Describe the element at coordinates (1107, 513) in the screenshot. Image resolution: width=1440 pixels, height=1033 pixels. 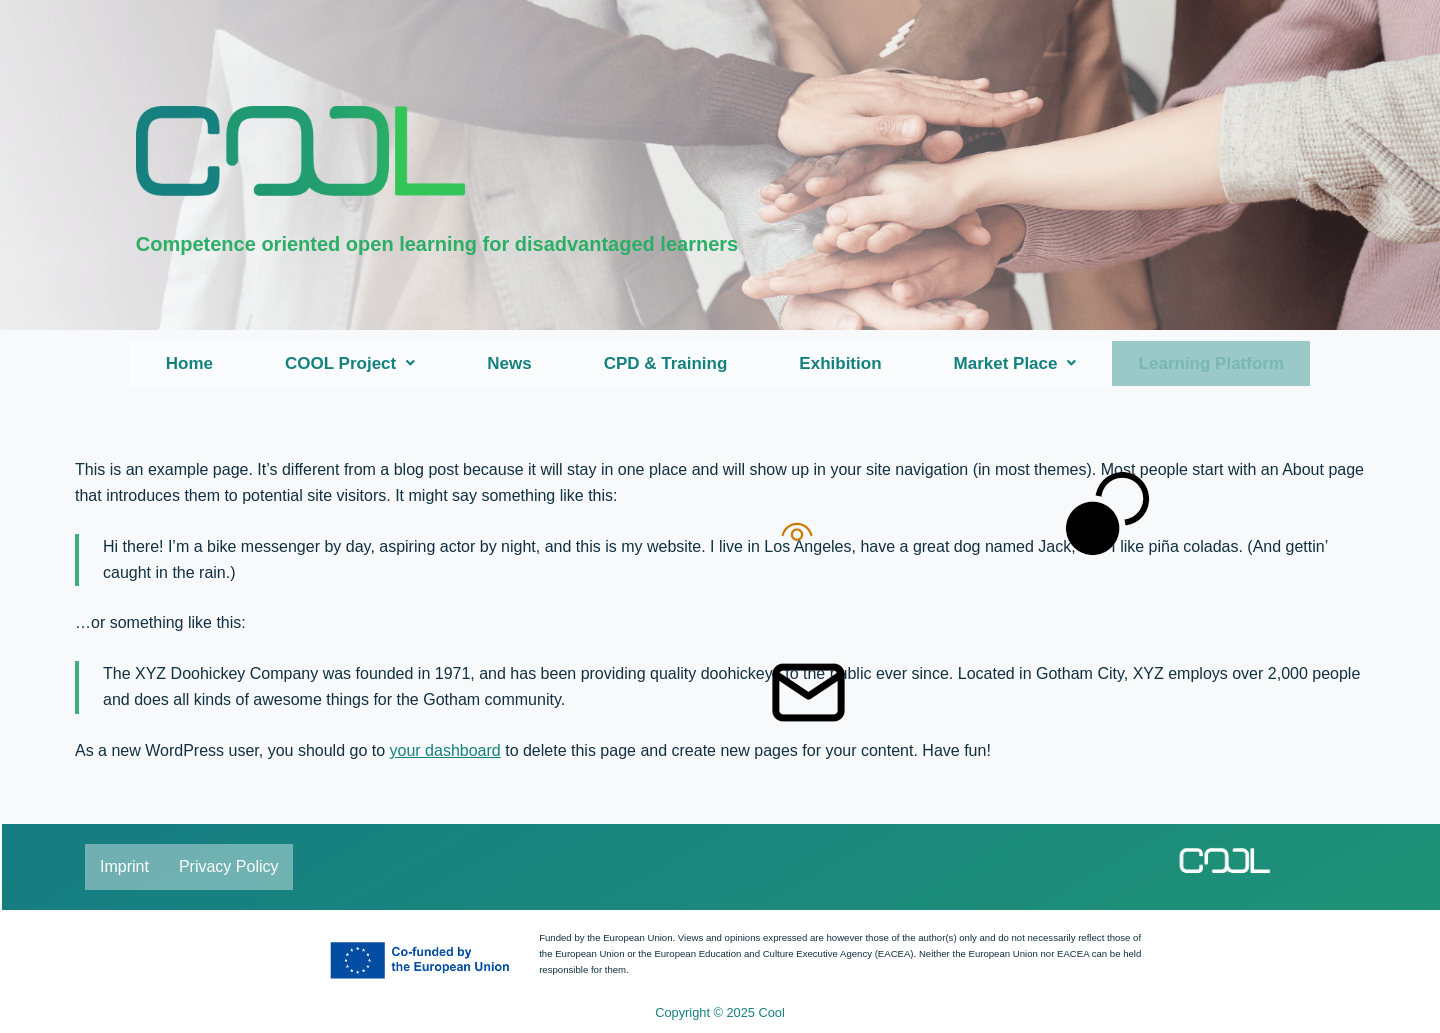
I see `activate or enable breakpoints in the debugger` at that location.